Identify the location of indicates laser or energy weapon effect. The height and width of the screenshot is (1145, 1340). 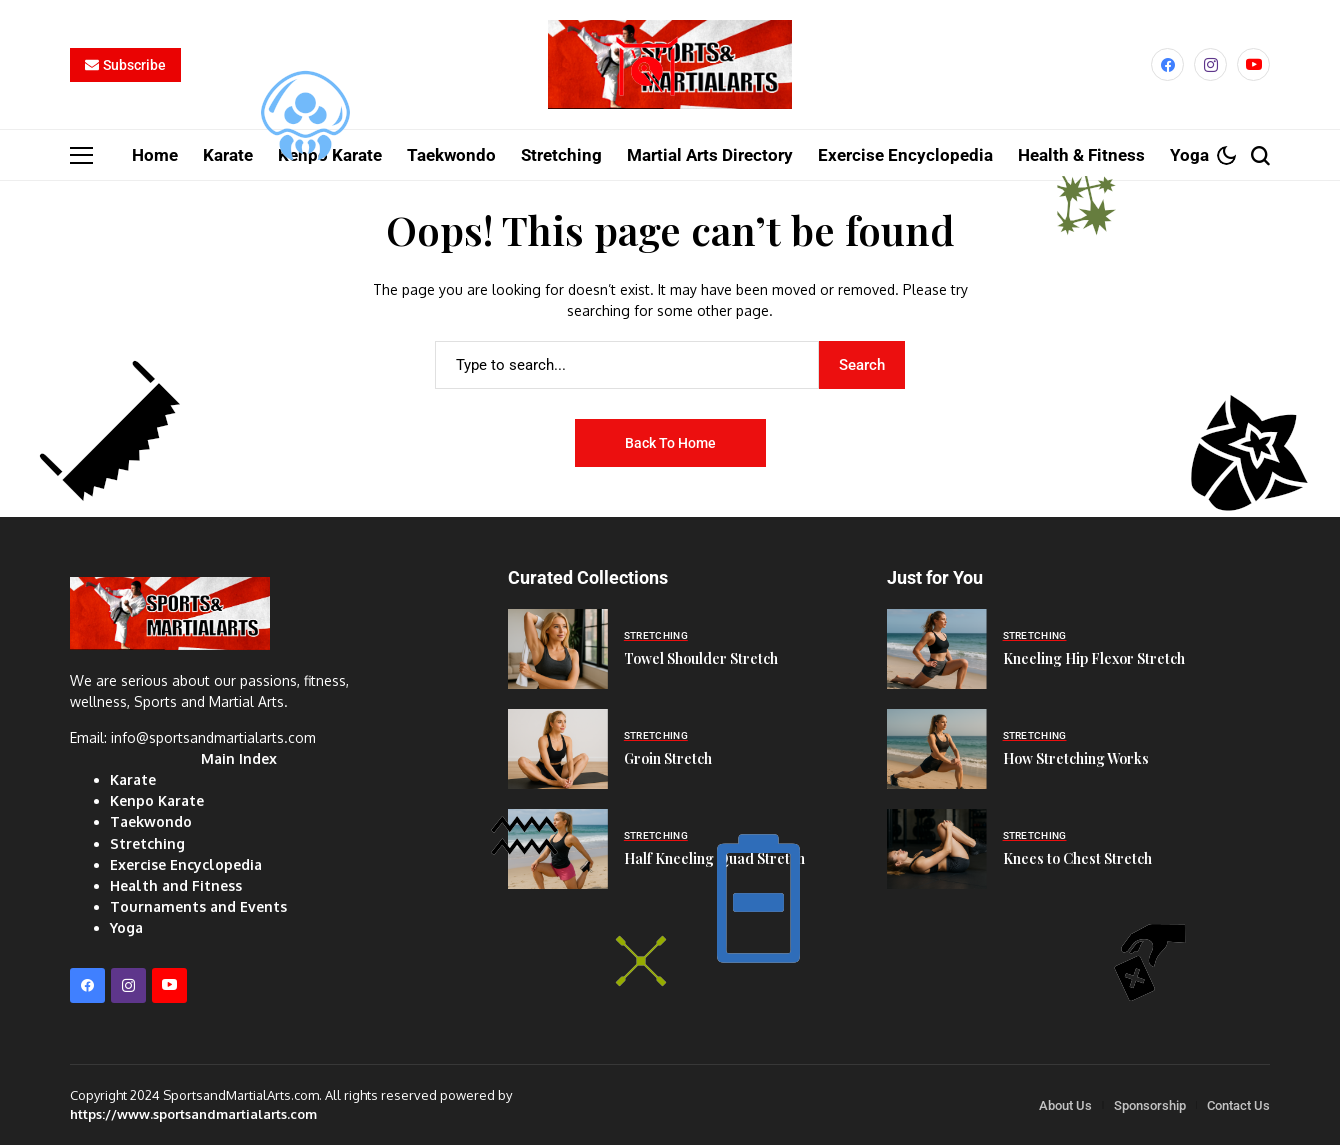
(1087, 206).